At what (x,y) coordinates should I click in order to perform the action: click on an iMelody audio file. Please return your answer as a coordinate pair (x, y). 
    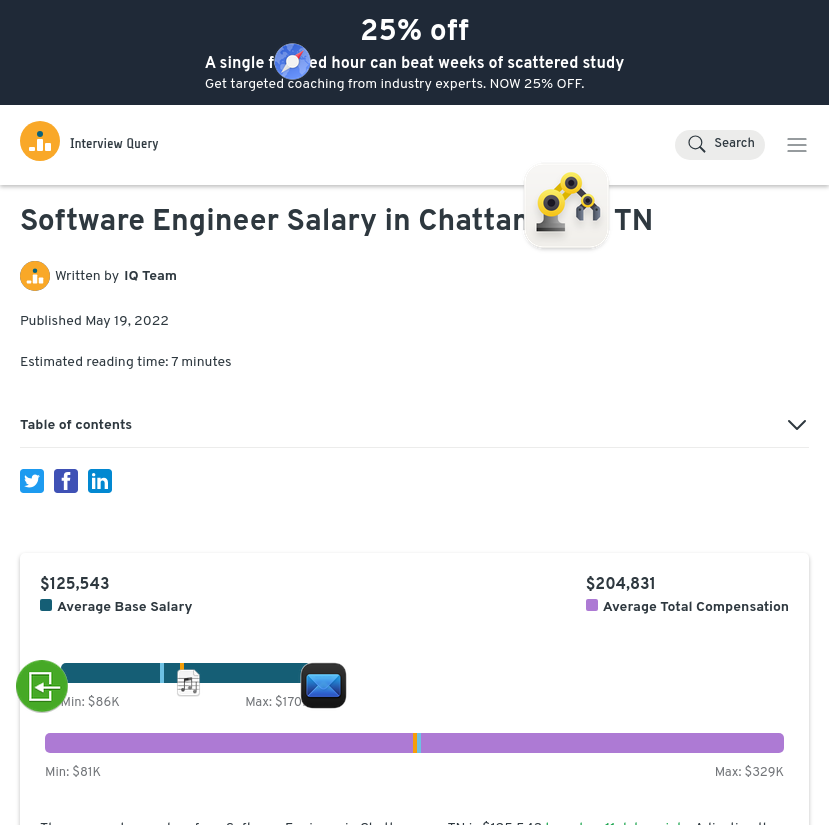
    Looking at the image, I should click on (188, 682).